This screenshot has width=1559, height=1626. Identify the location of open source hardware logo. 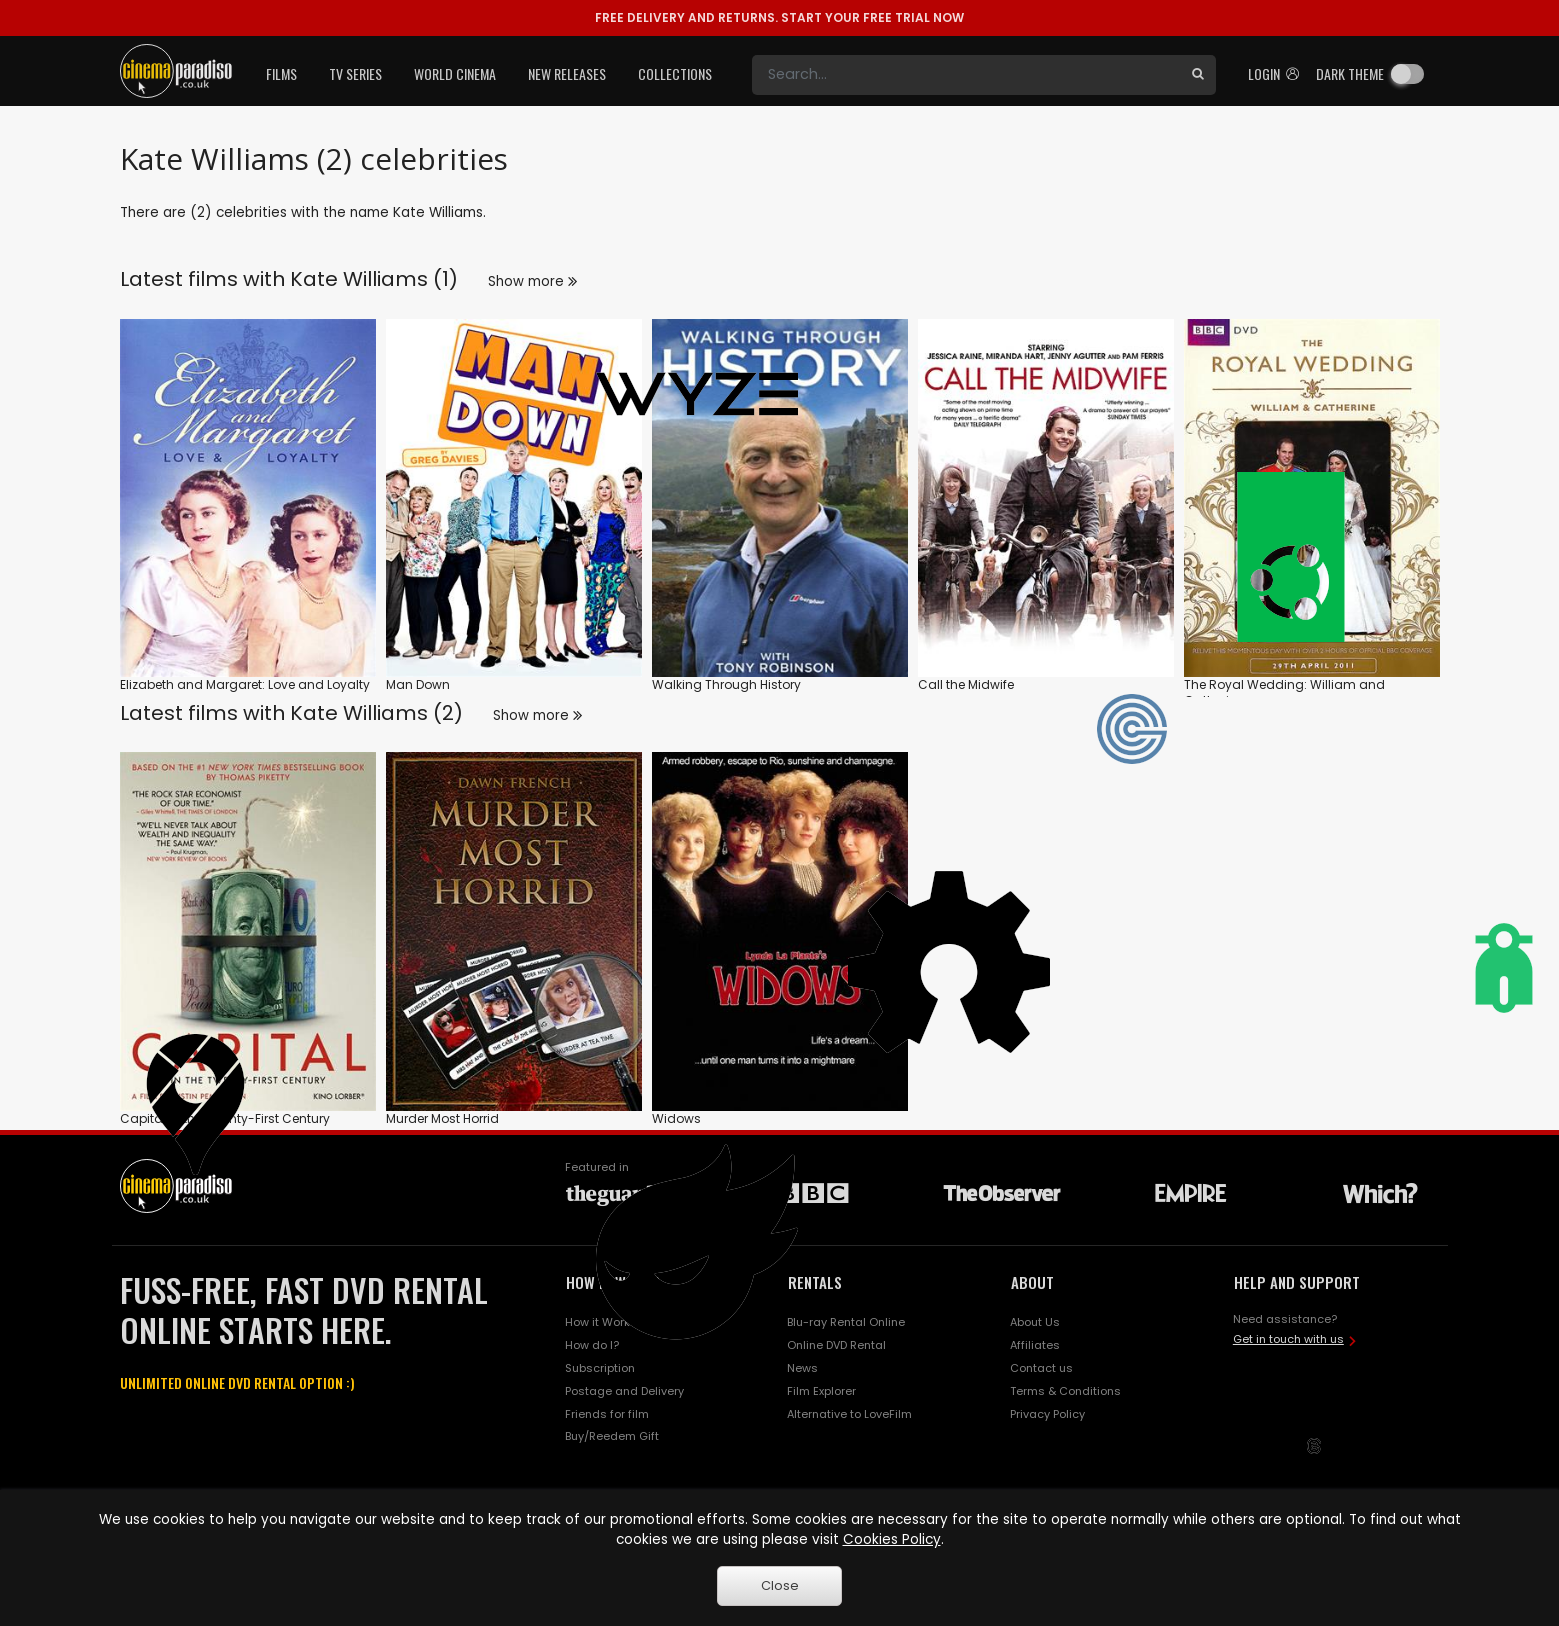
(949, 962).